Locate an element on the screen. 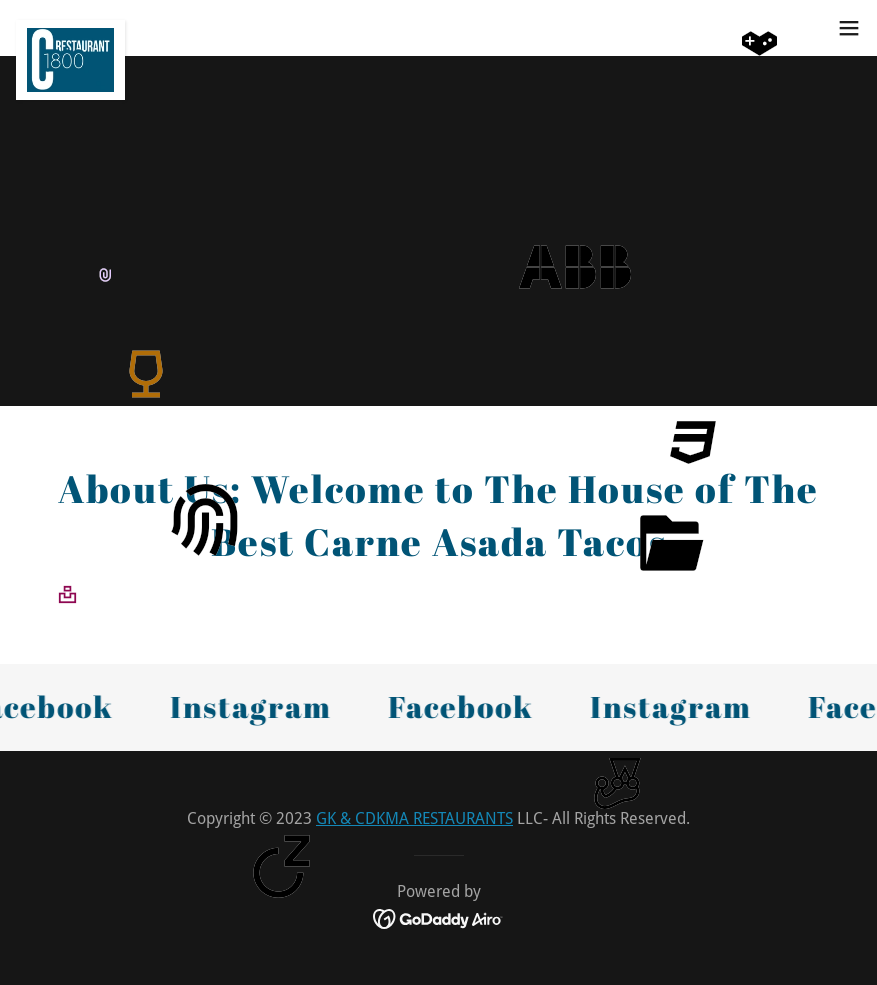  open YouTube Gaming app is located at coordinates (759, 43).